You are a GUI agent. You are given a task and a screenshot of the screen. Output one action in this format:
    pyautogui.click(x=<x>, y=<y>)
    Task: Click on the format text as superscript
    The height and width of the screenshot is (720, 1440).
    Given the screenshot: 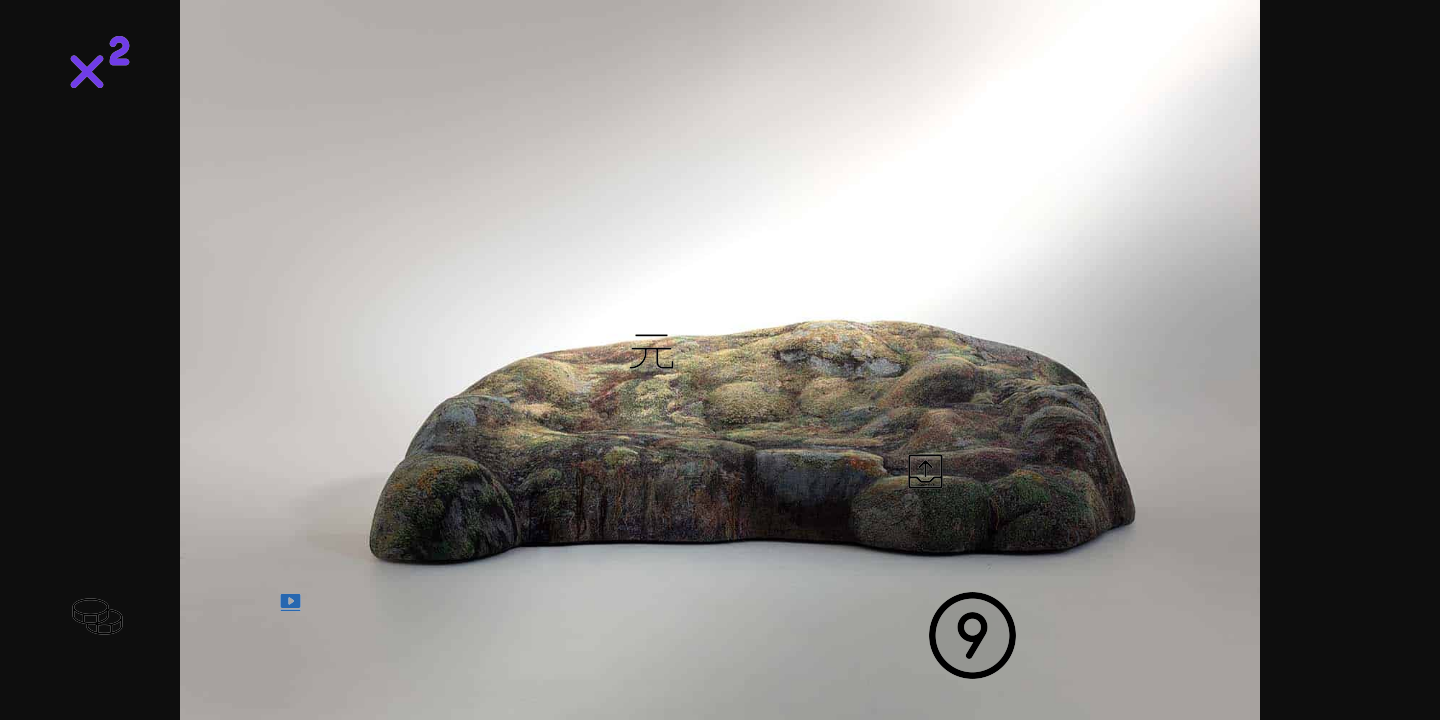 What is the action you would take?
    pyautogui.click(x=100, y=62)
    